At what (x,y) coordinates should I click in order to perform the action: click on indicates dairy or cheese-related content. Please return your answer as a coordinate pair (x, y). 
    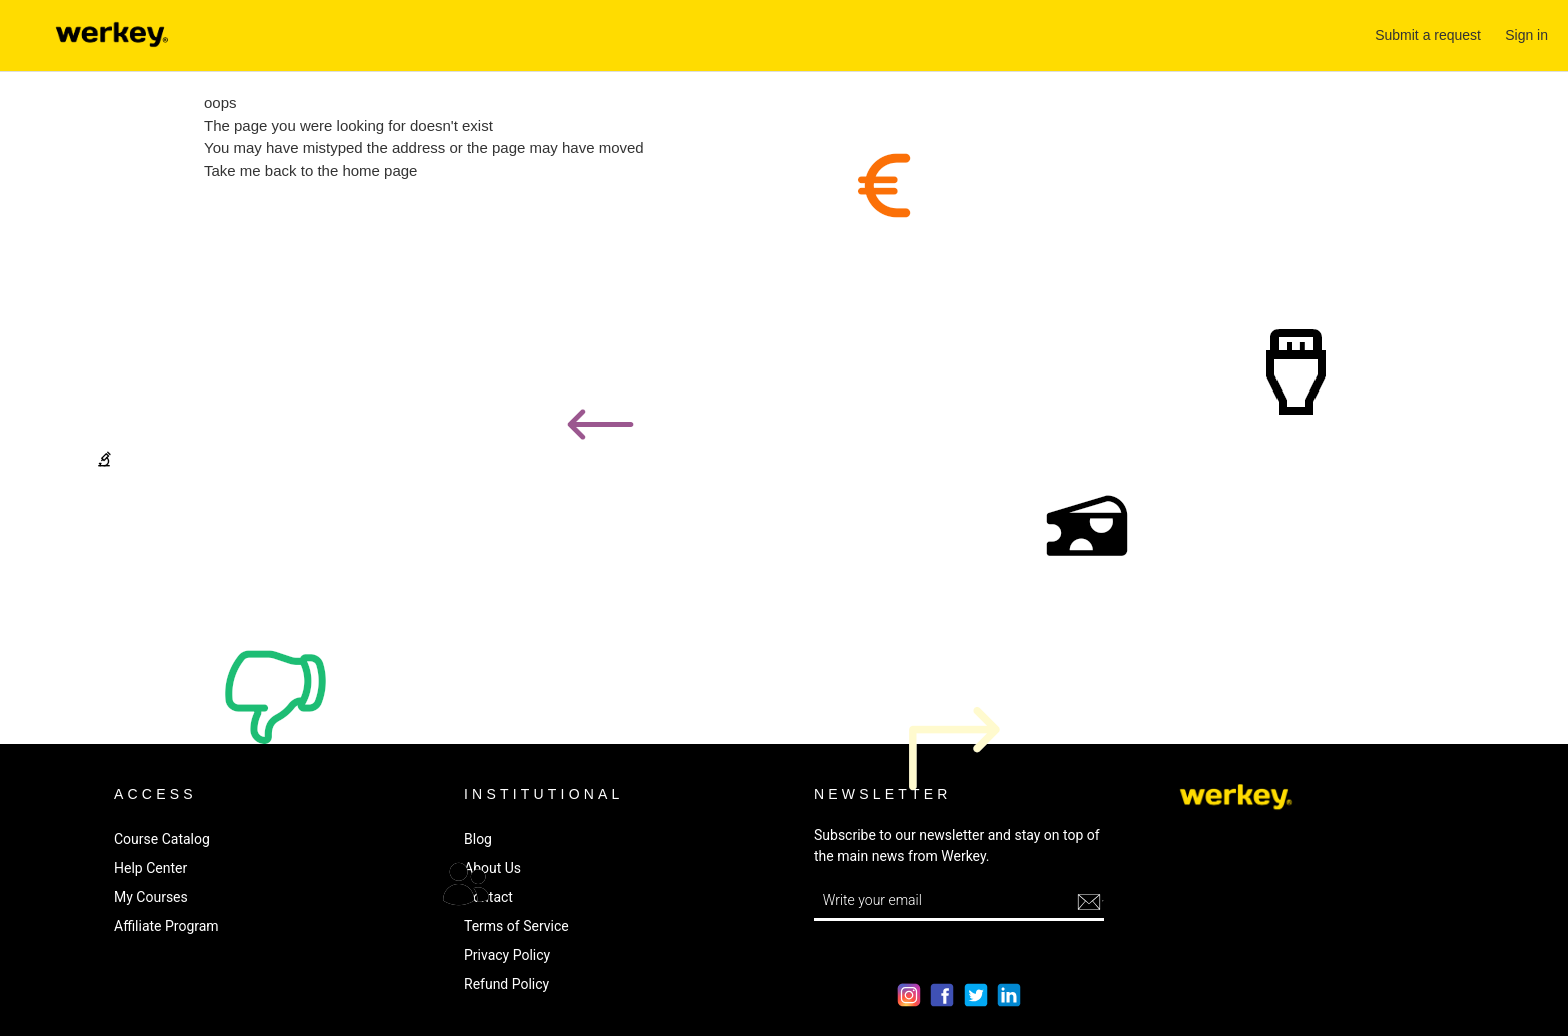
    Looking at the image, I should click on (1087, 530).